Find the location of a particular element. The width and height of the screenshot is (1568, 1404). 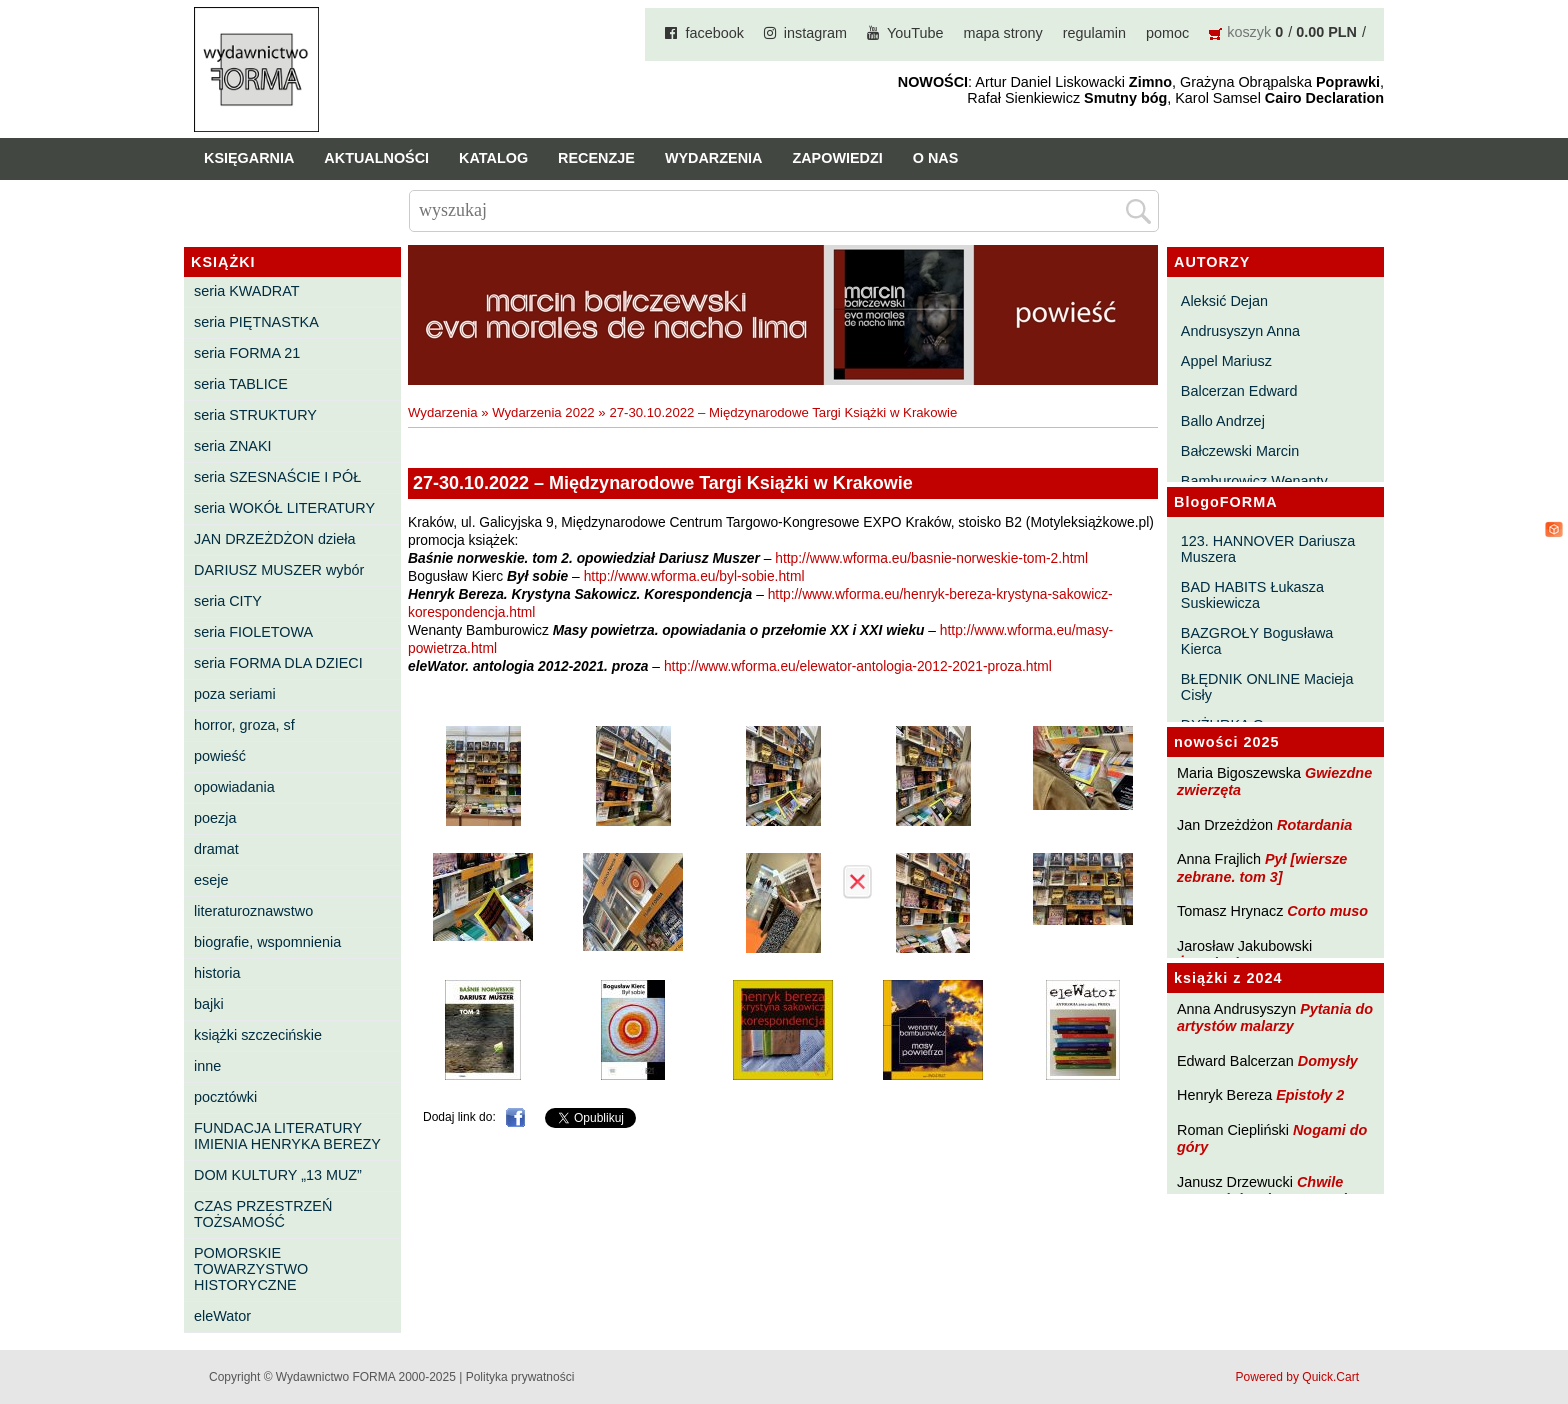

indicates a broken or invalid symbolic link is located at coordinates (857, 881).